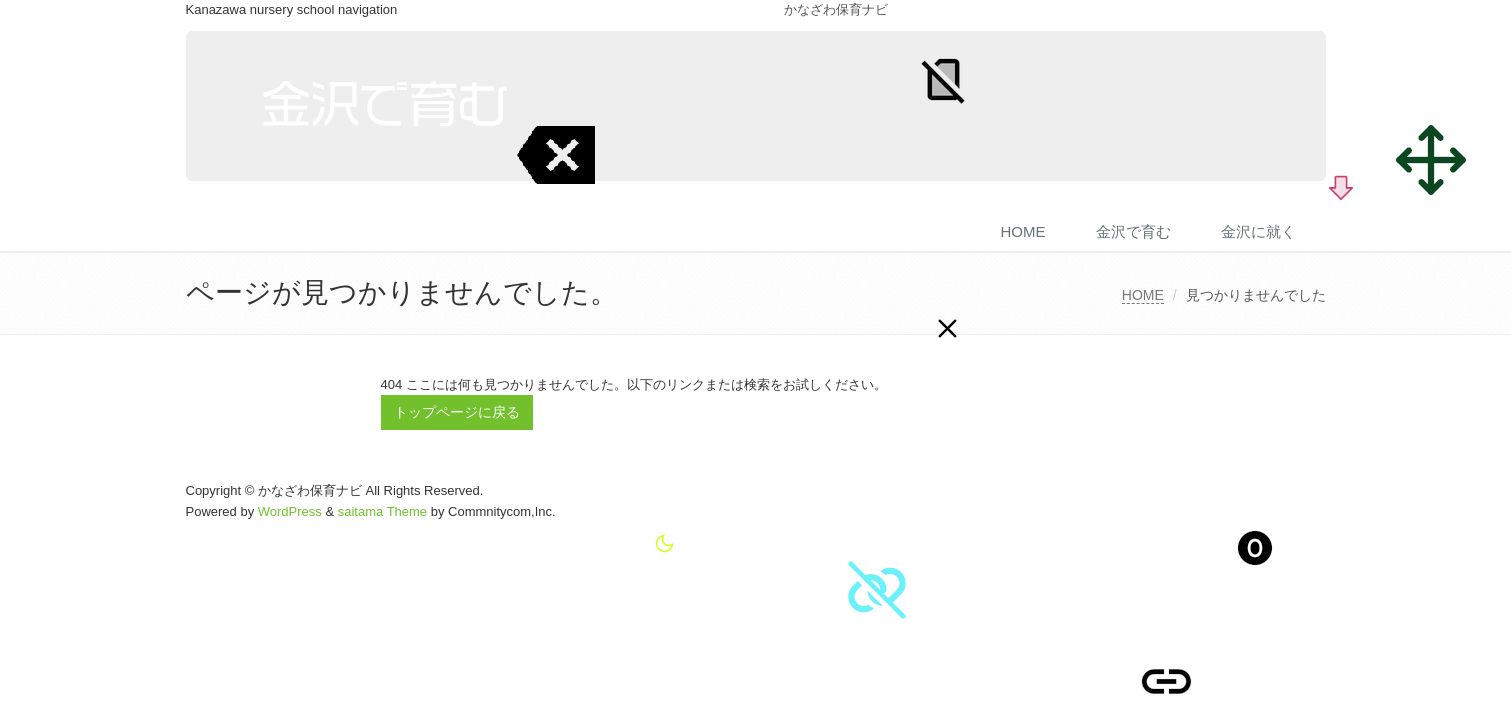  Describe the element at coordinates (1341, 187) in the screenshot. I see `download file or content` at that location.